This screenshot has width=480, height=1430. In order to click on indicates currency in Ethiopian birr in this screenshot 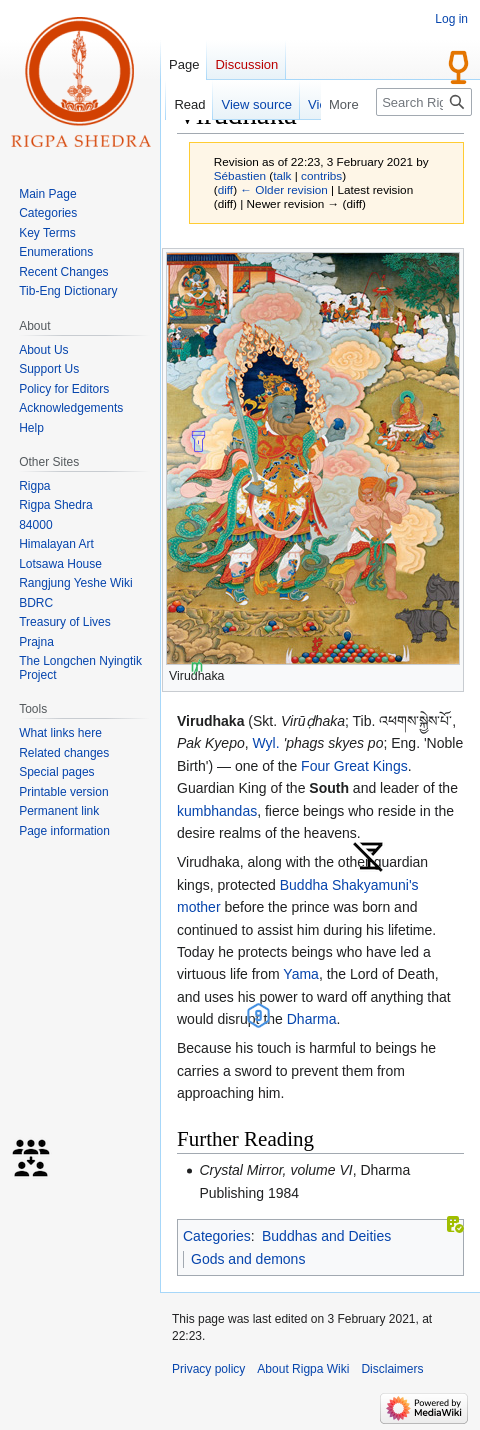, I will do `click(197, 667)`.